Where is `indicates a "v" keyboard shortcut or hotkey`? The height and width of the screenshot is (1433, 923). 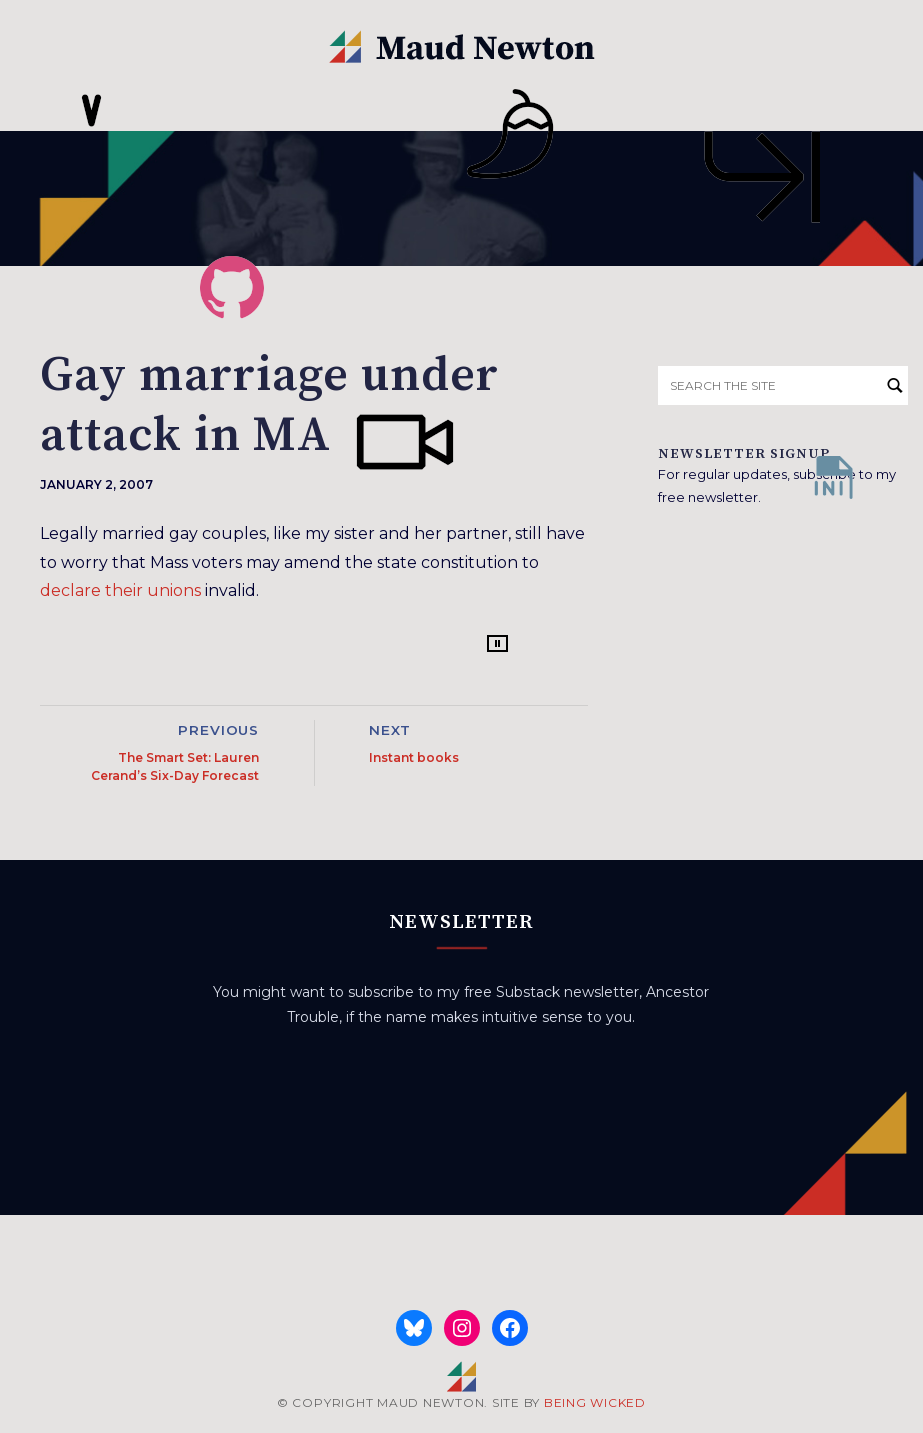
indicates a "v" keyboard shortcut or hotkey is located at coordinates (91, 110).